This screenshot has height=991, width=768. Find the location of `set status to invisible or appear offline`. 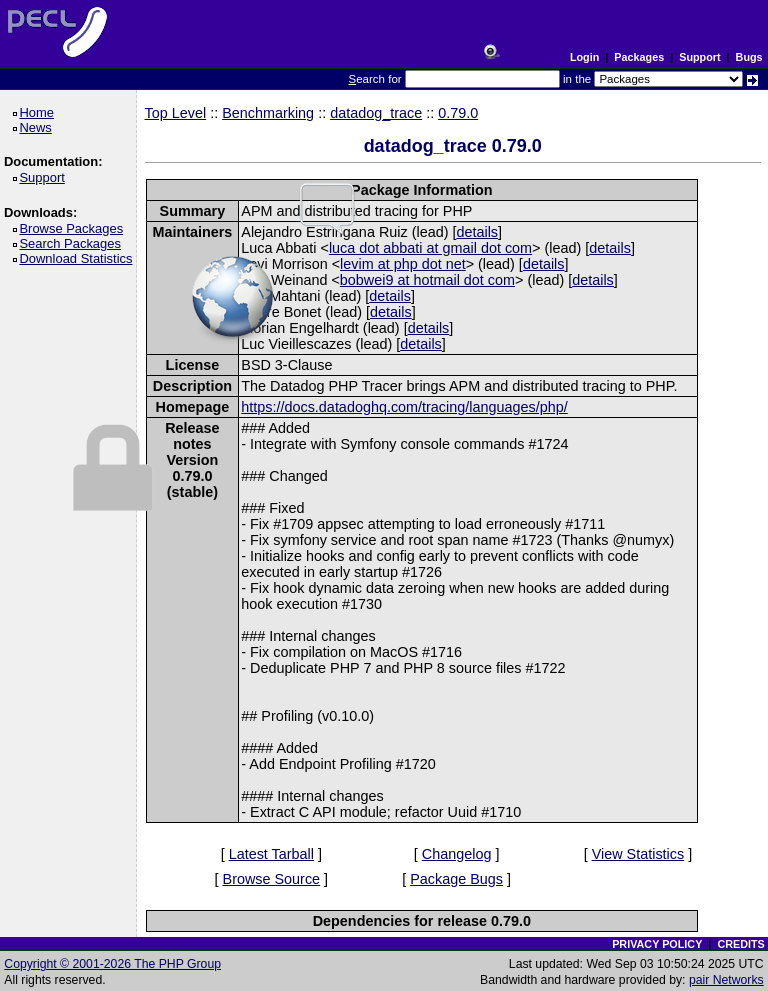

set status to invisible or appear offline is located at coordinates (327, 208).